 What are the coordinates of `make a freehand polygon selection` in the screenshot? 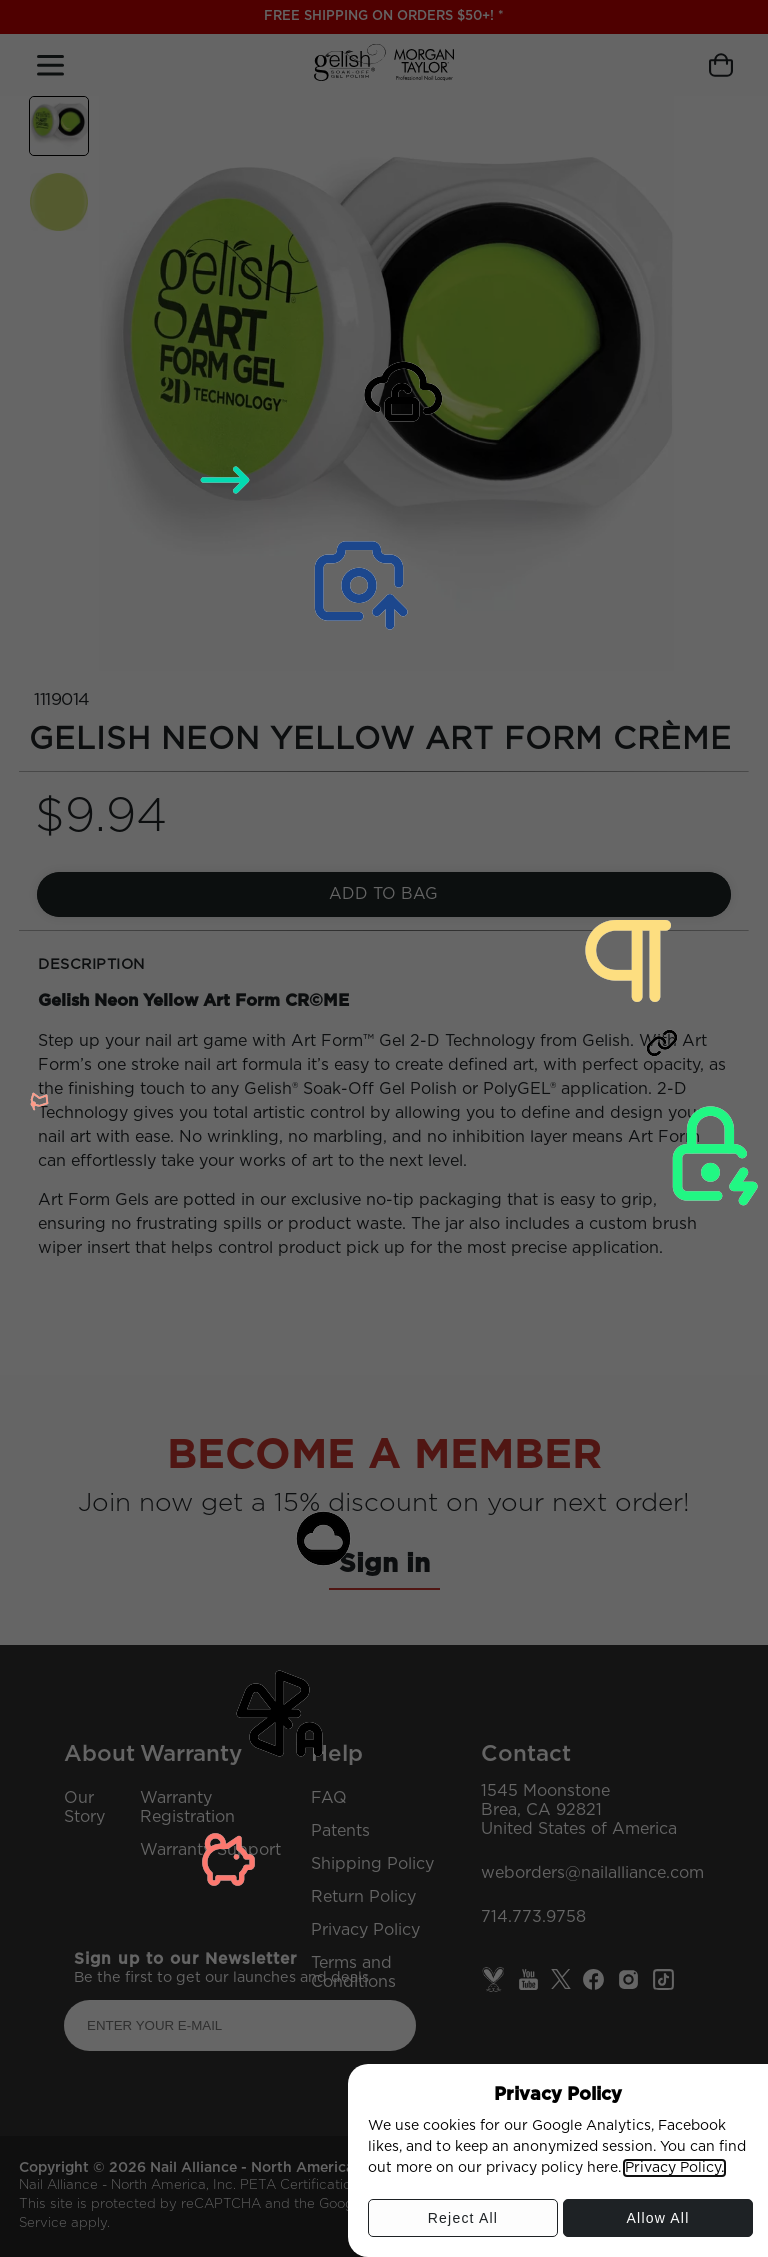 It's located at (39, 1101).